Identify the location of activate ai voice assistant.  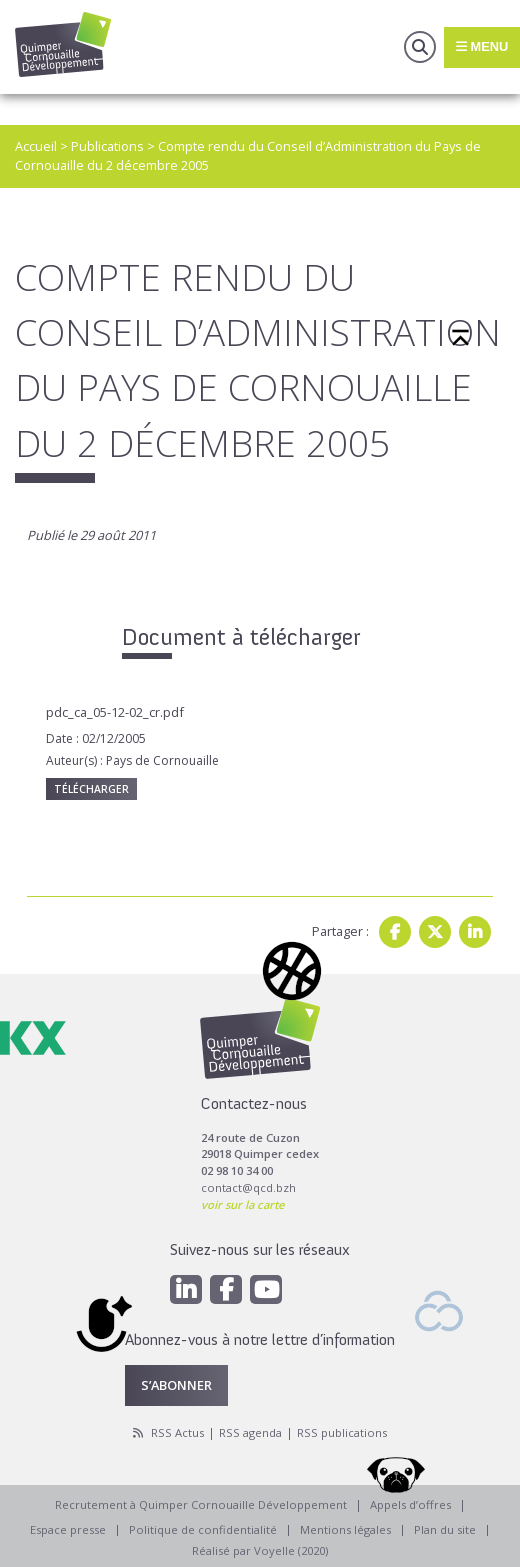
(101, 1326).